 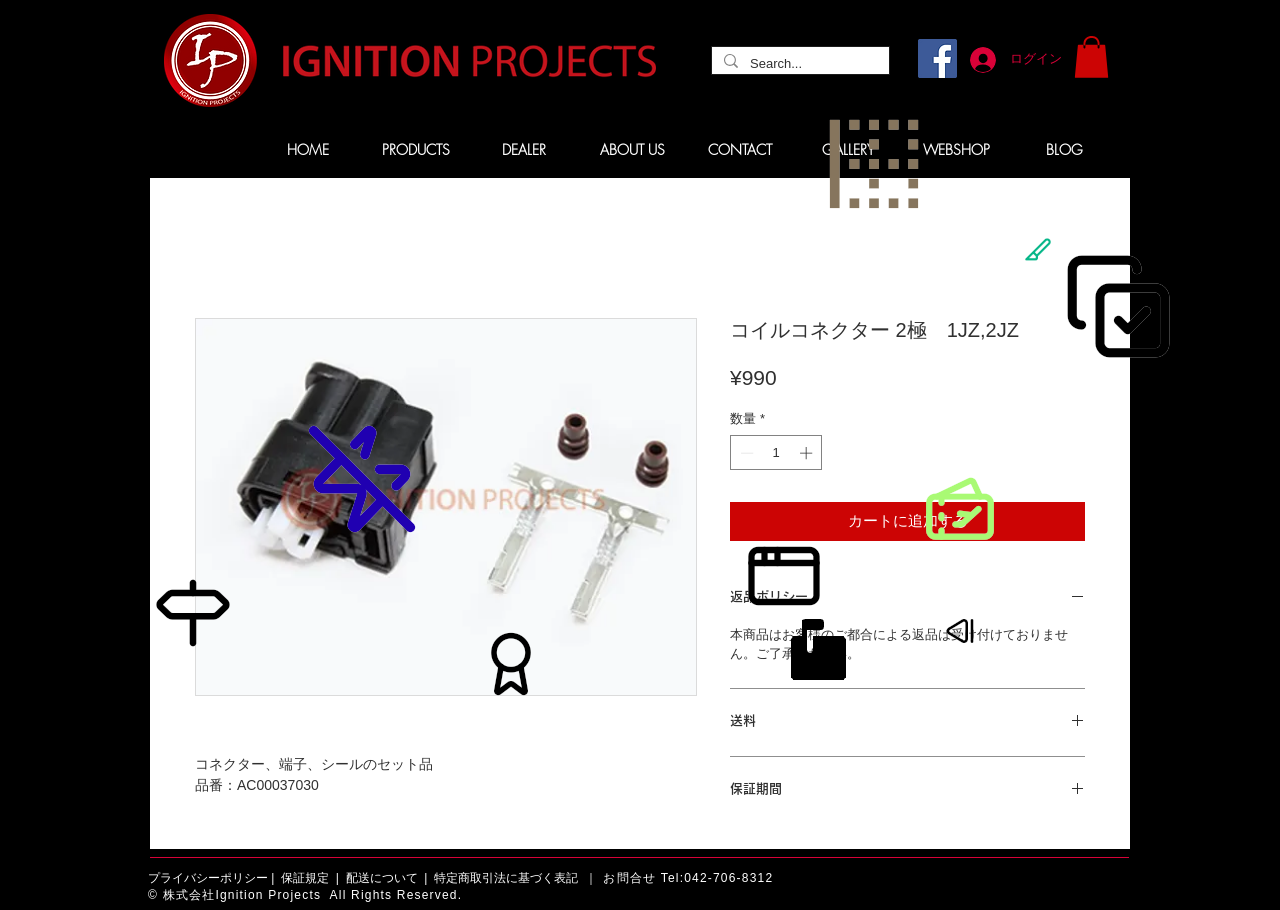 What do you see at coordinates (960, 509) in the screenshot?
I see `view flight tickets or boarding passes` at bounding box center [960, 509].